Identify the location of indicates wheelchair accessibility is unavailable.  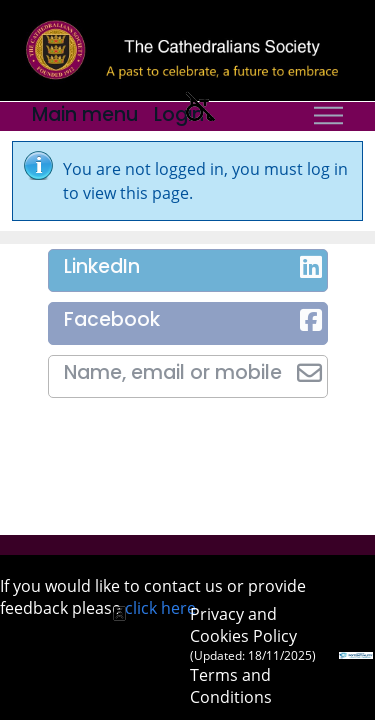
(200, 106).